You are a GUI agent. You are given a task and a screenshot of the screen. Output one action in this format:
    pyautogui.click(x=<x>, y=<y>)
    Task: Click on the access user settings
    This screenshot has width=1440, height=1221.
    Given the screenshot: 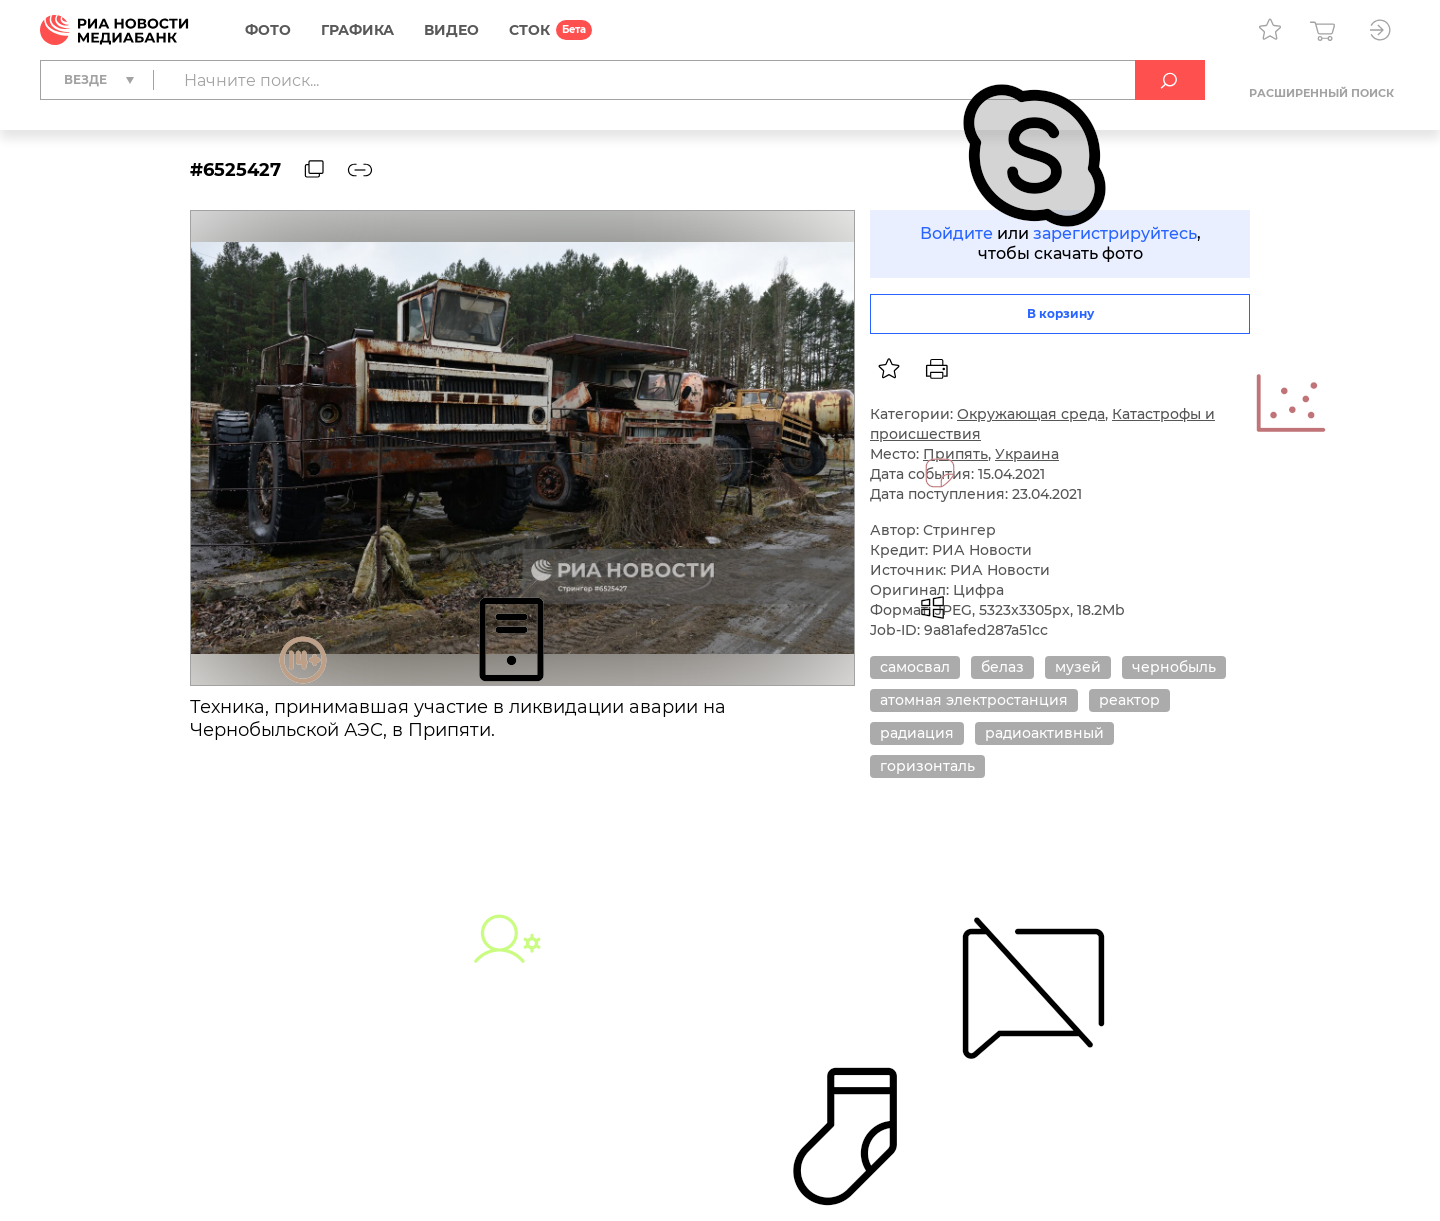 What is the action you would take?
    pyautogui.click(x=505, y=941)
    